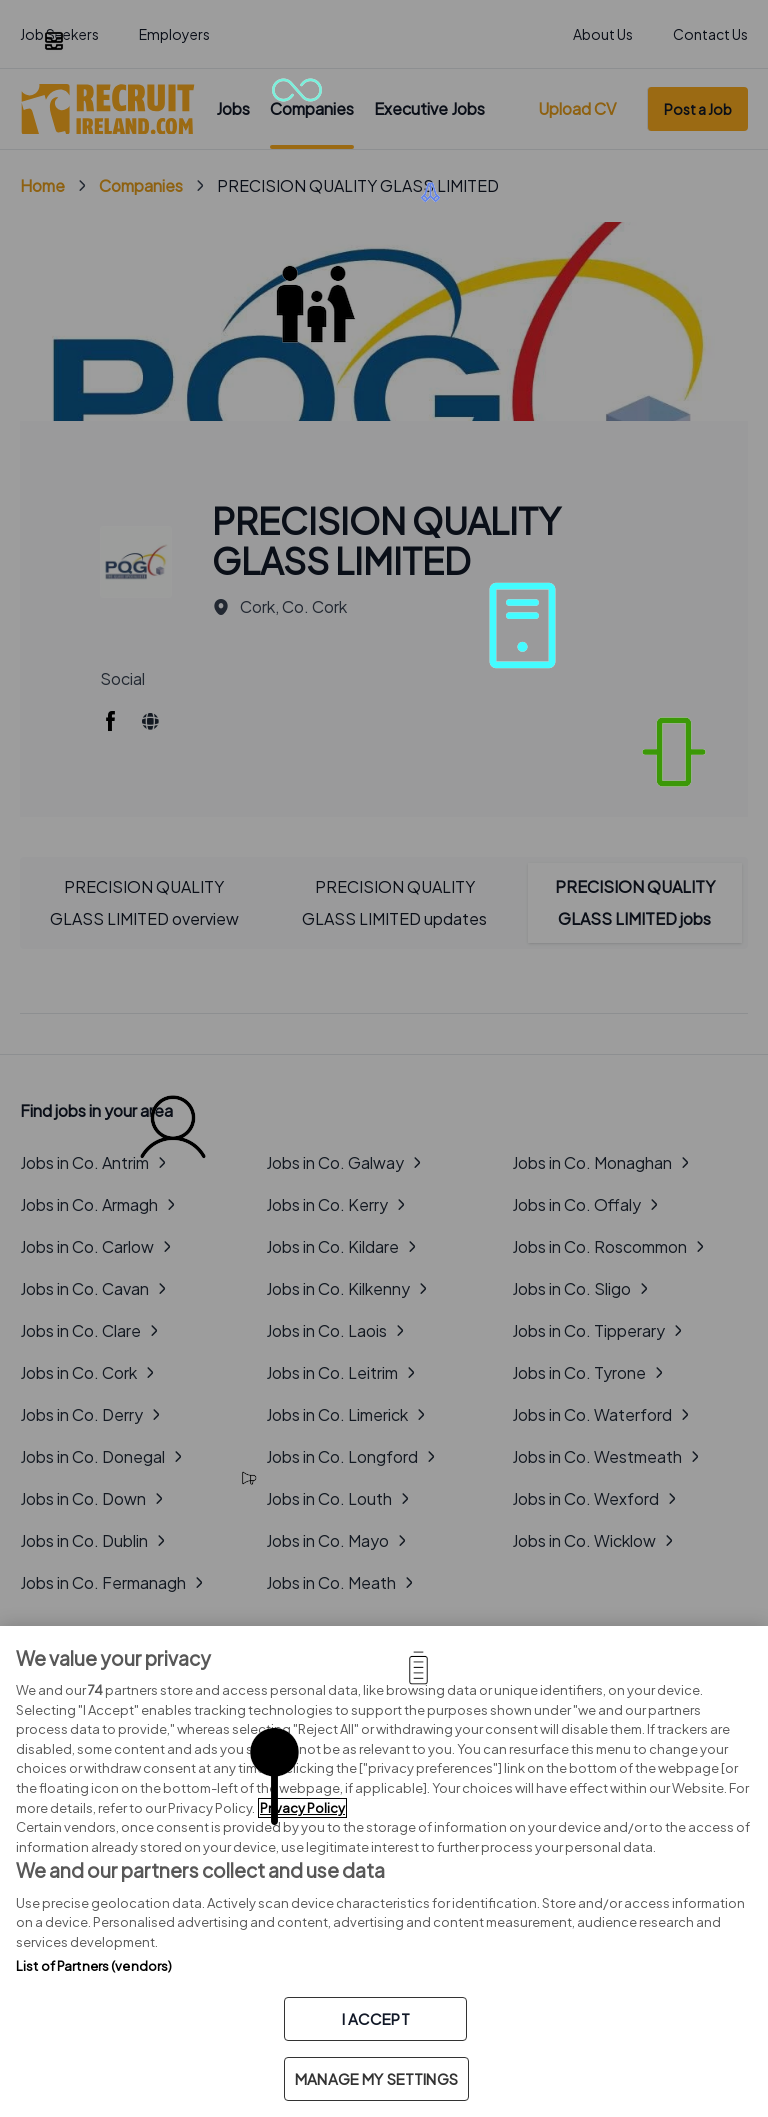 Image resolution: width=768 pixels, height=2117 pixels. What do you see at coordinates (248, 1478) in the screenshot?
I see `make an announcement or broadcast` at bounding box center [248, 1478].